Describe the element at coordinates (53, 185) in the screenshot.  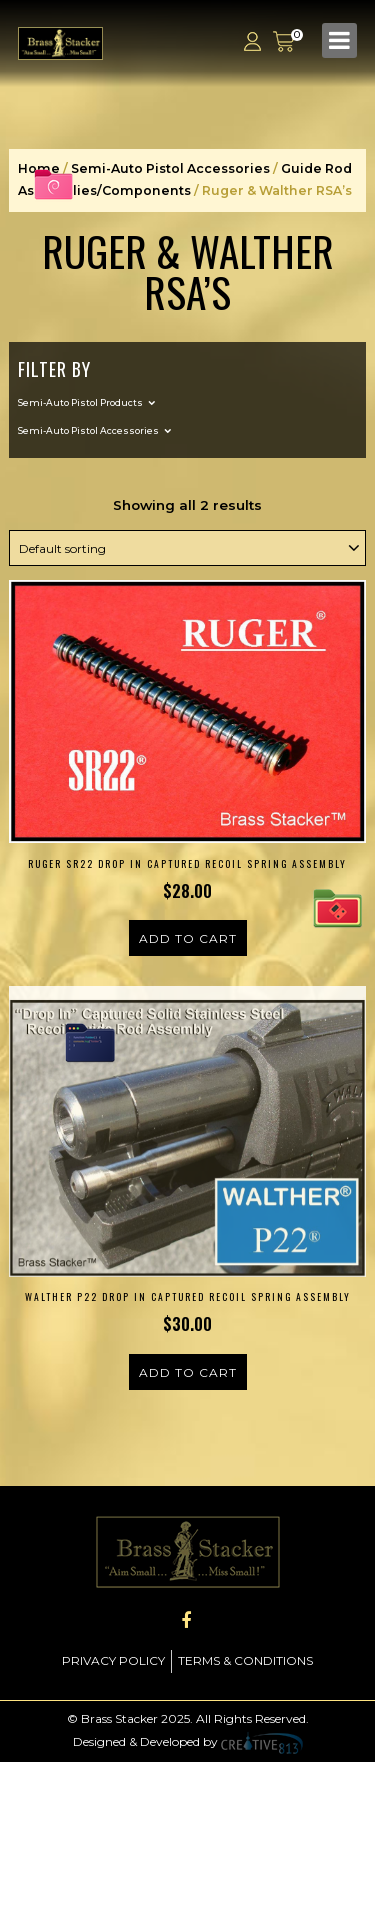
I see `folder containing debian linux files` at that location.